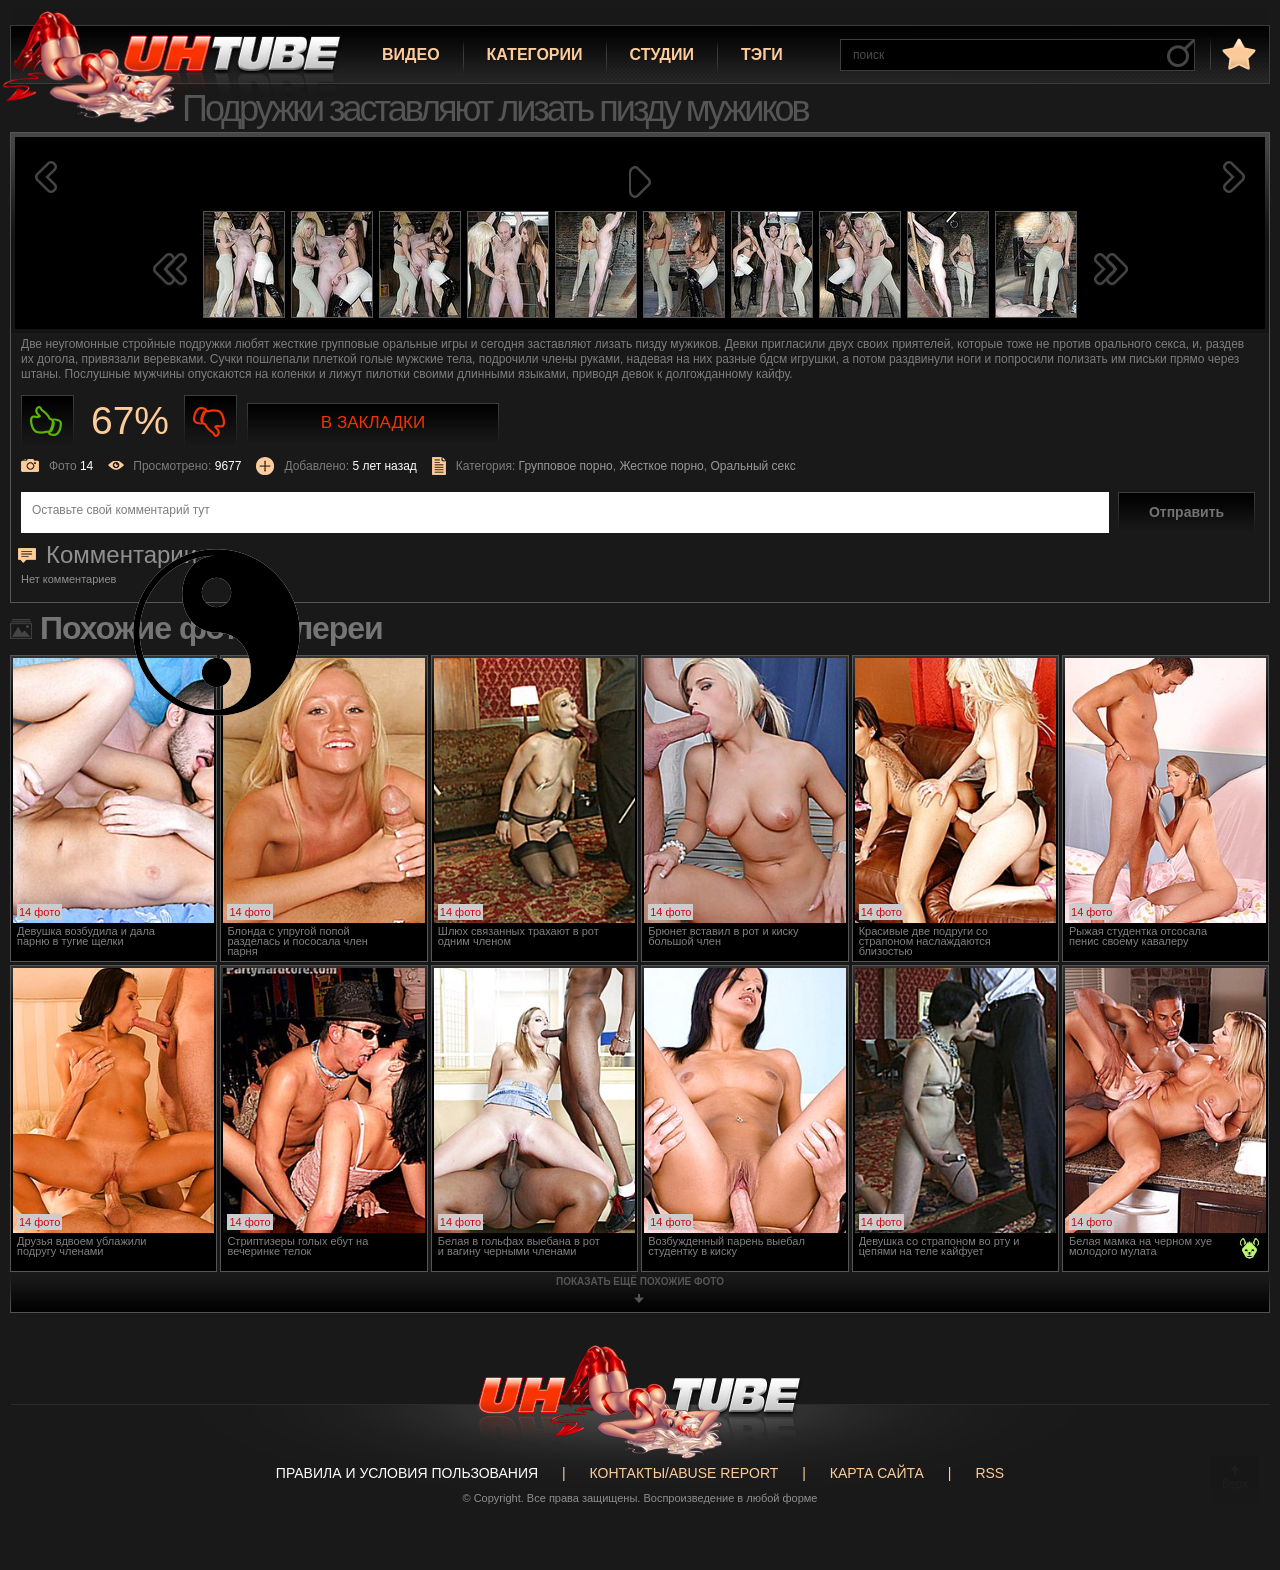 The image size is (1280, 1570). Describe the element at coordinates (216, 632) in the screenshot. I see `toggle balance or harmony settings` at that location.